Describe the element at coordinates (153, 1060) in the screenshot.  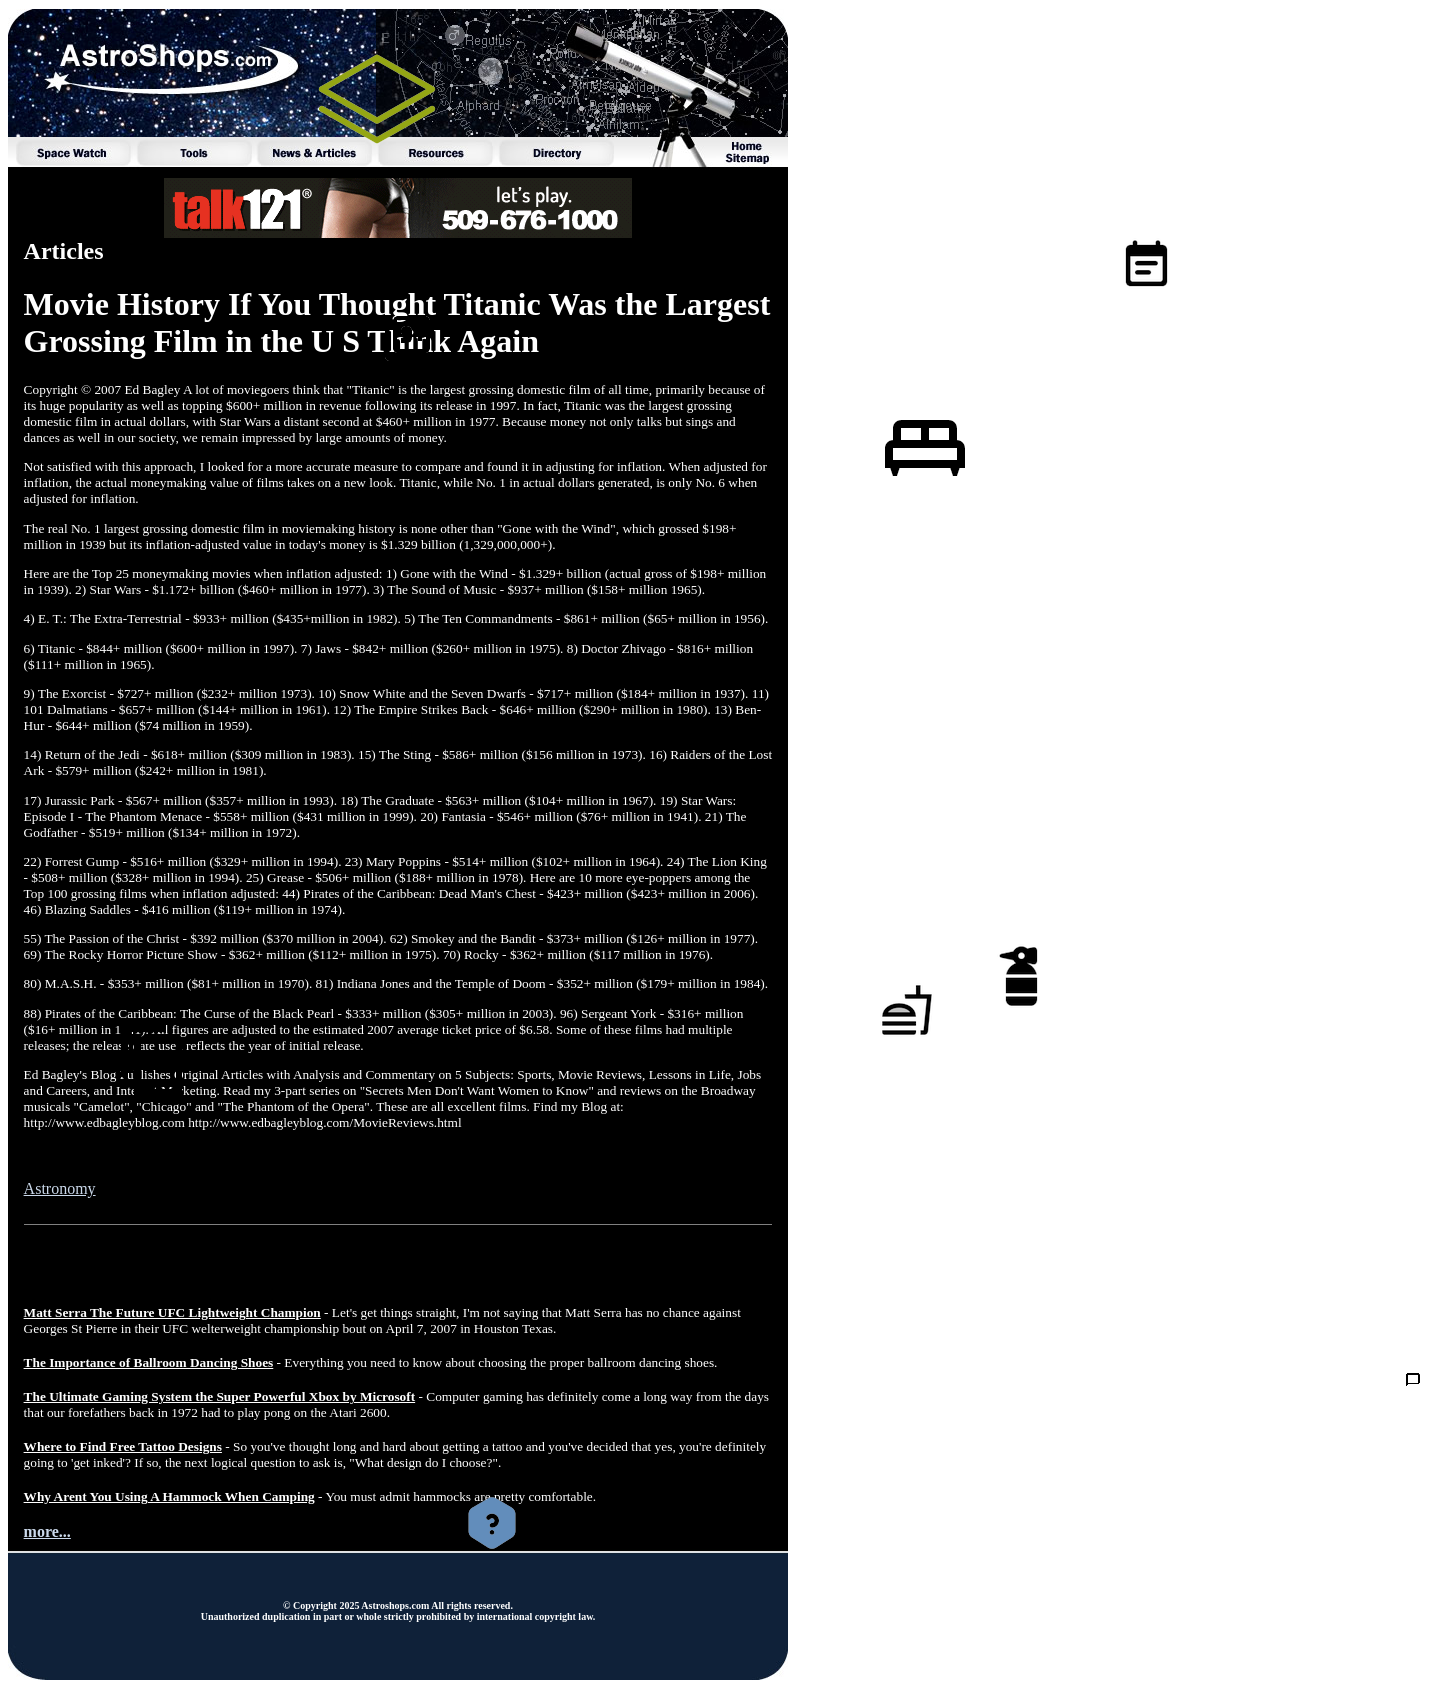
I see `copy to clipboard` at that location.